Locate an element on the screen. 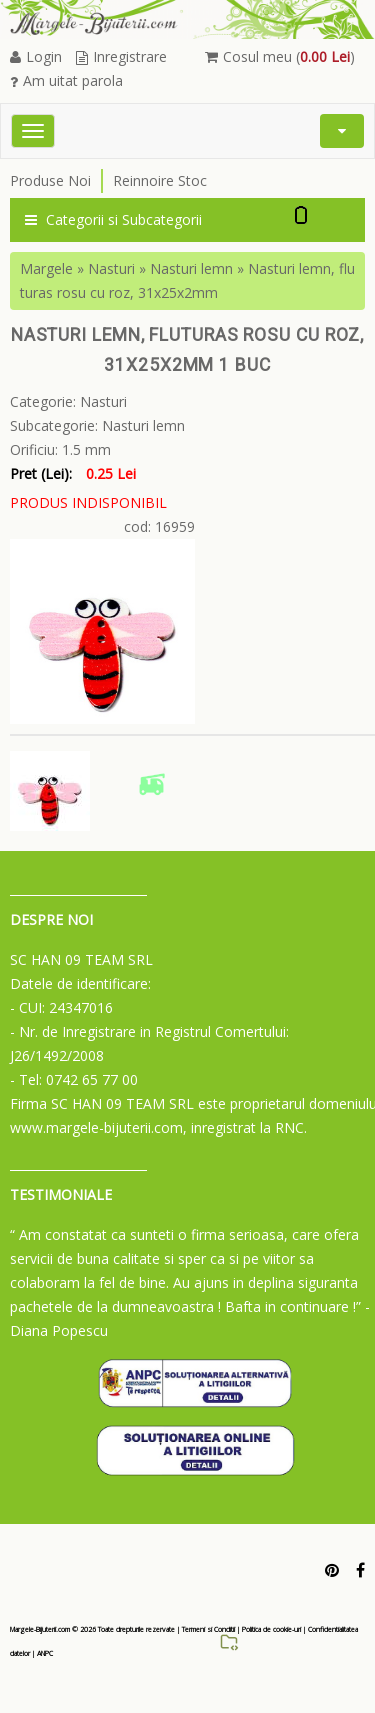 Image resolution: width=375 pixels, height=1713 pixels. request roadside assistance or towing is located at coordinates (151, 785).